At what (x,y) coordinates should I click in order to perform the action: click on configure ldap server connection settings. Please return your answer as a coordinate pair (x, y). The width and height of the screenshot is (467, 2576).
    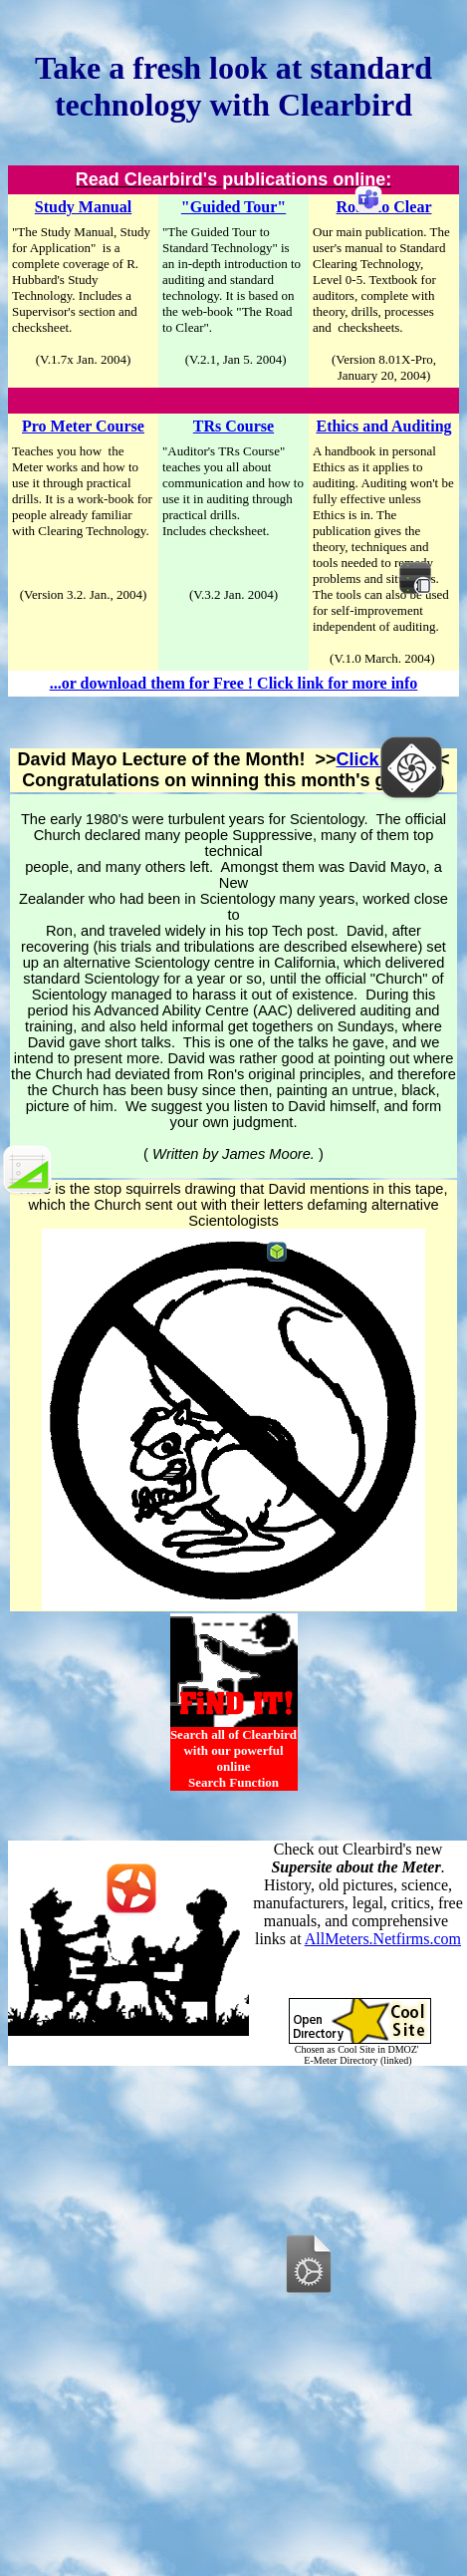
    Looking at the image, I should click on (415, 578).